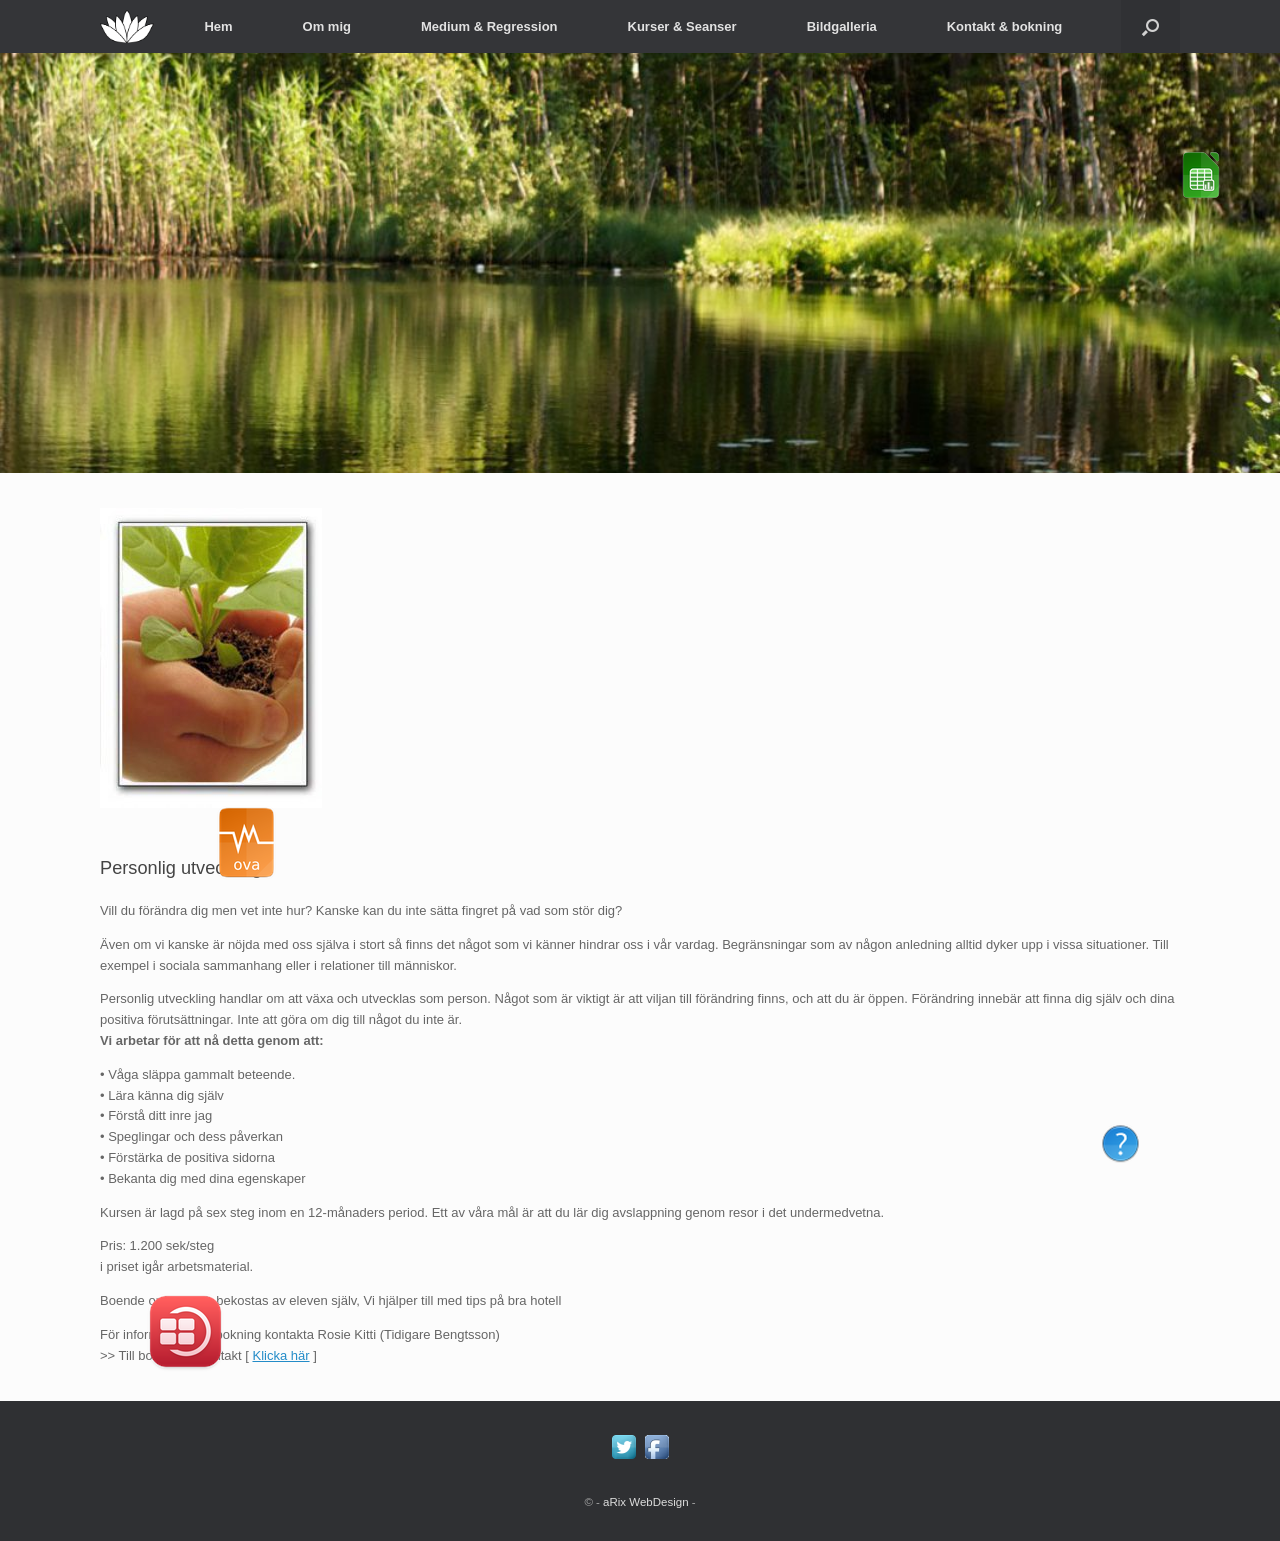  Describe the element at coordinates (1201, 175) in the screenshot. I see `open LibreOffice Calc spreadsheet application` at that location.